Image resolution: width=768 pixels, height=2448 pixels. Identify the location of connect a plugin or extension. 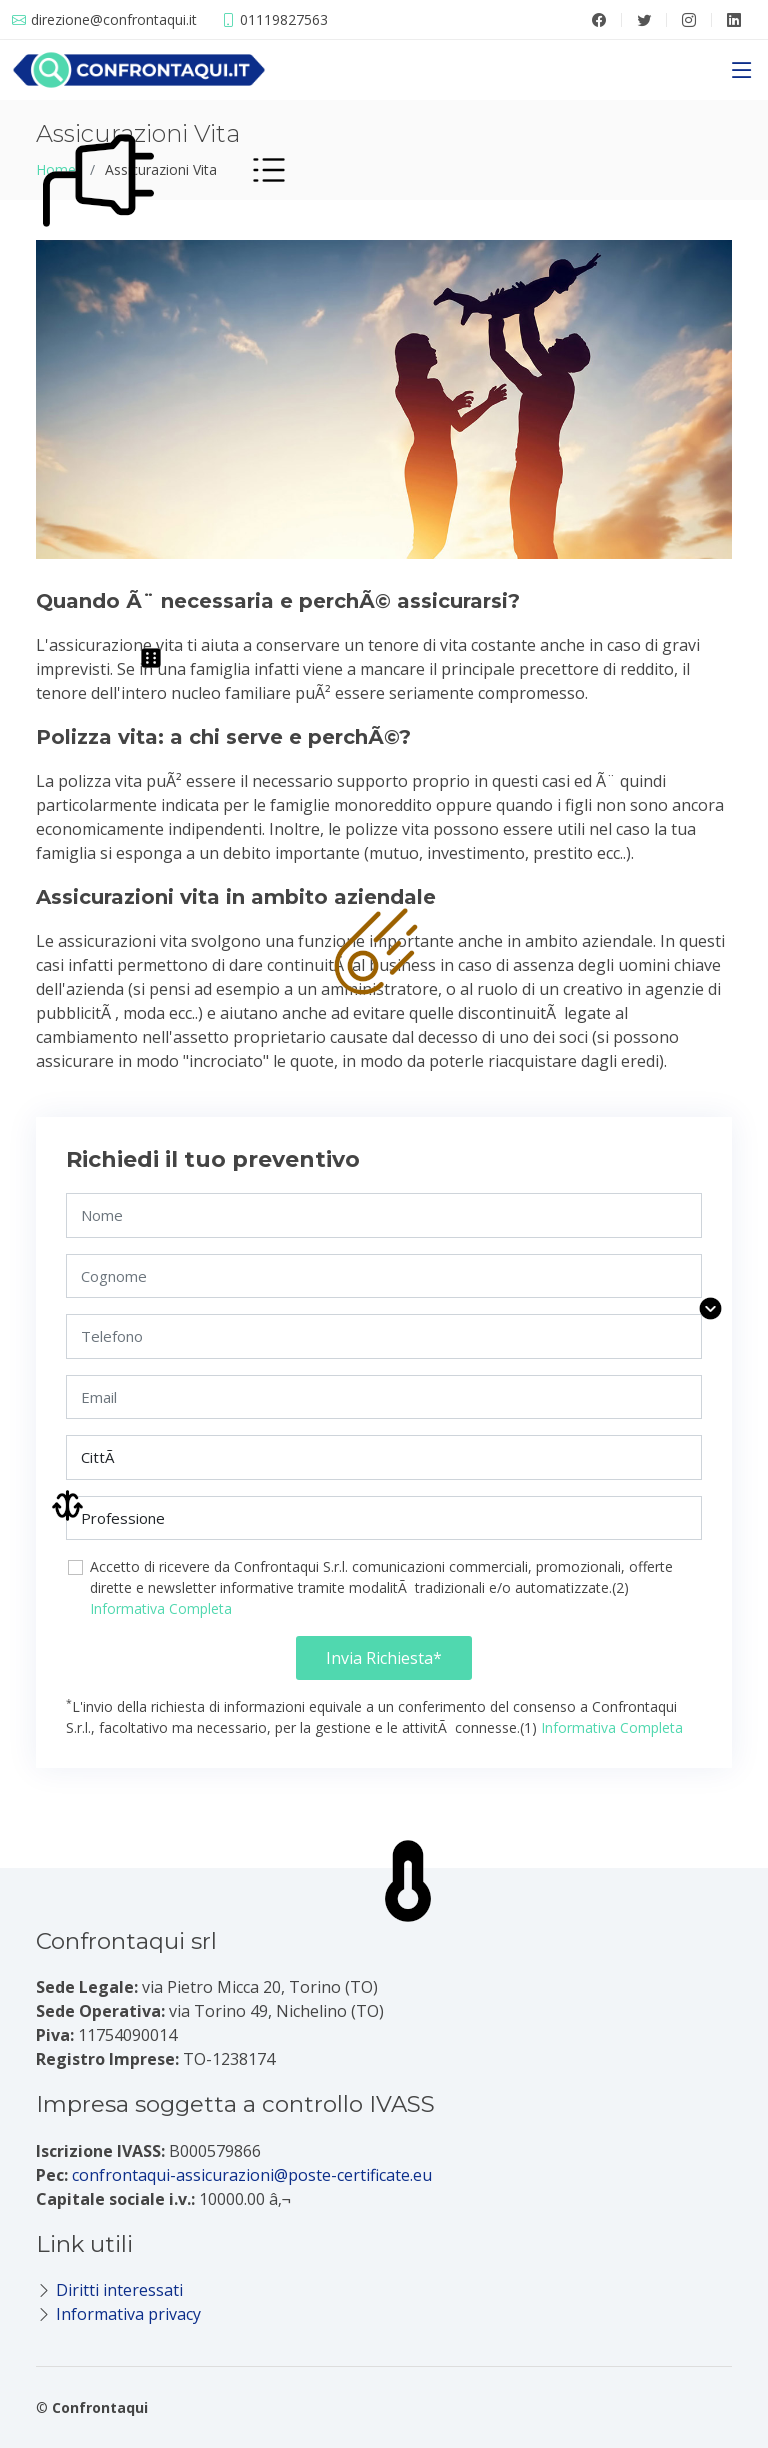
(98, 180).